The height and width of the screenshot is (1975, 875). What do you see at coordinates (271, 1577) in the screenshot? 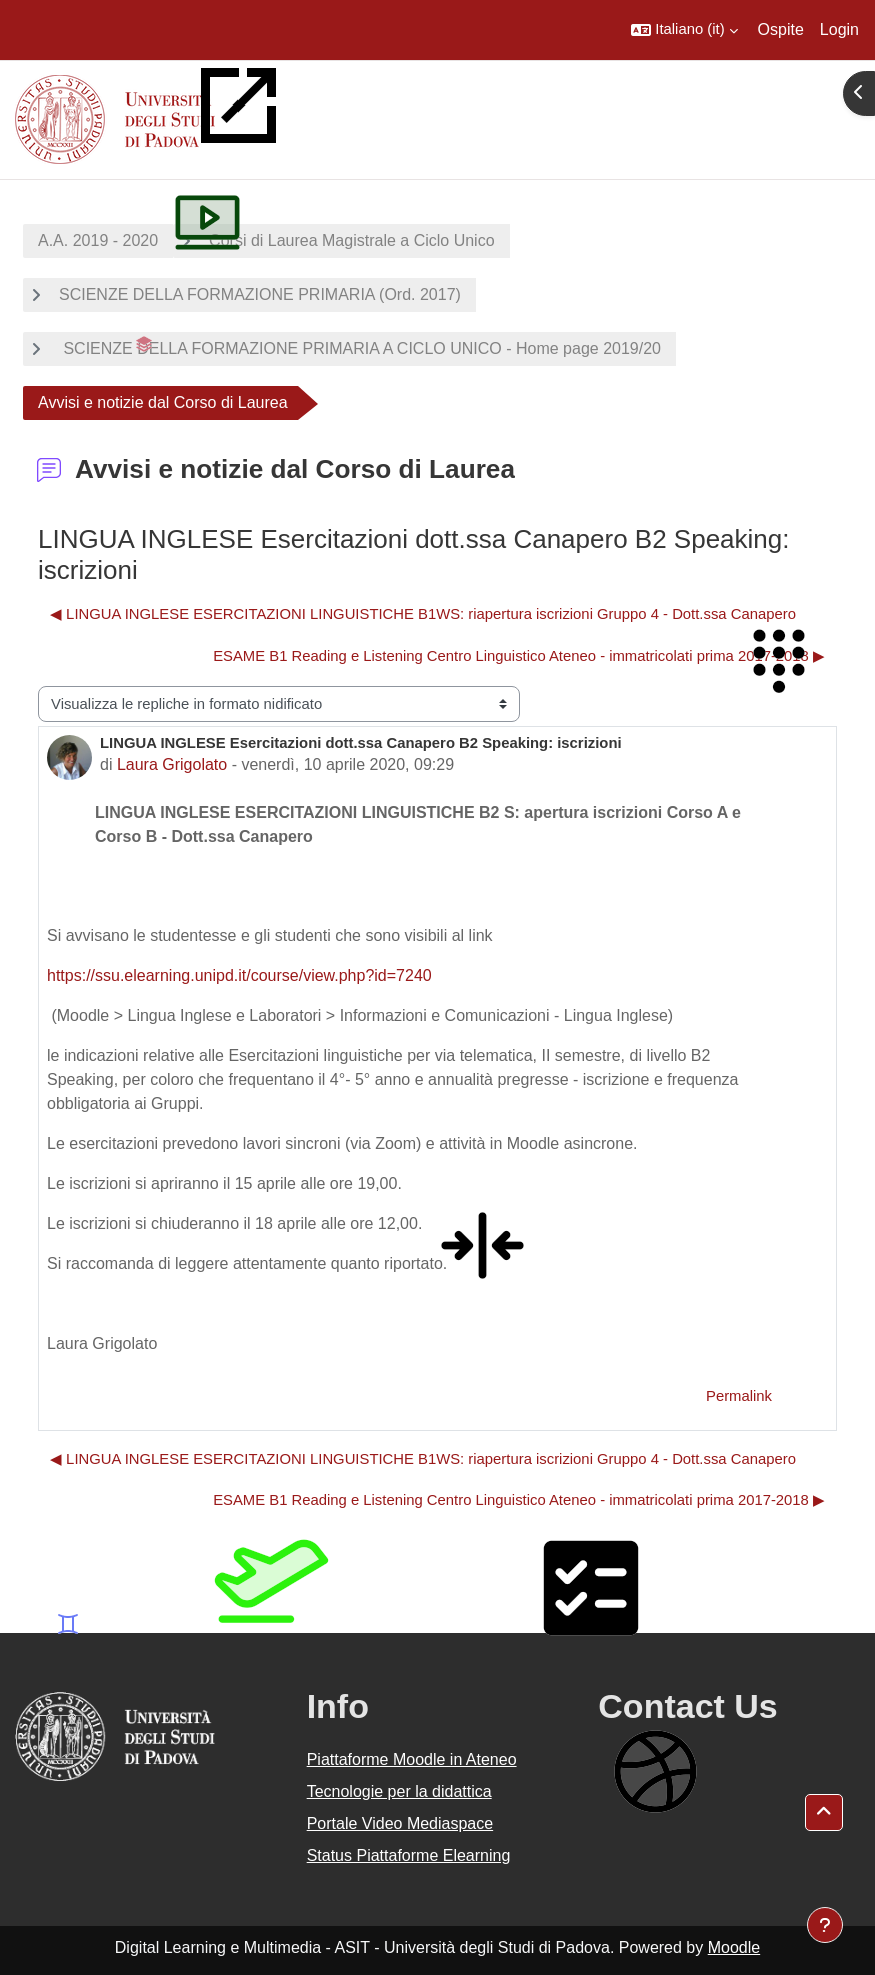
I see `flight departure or takeoff status` at bounding box center [271, 1577].